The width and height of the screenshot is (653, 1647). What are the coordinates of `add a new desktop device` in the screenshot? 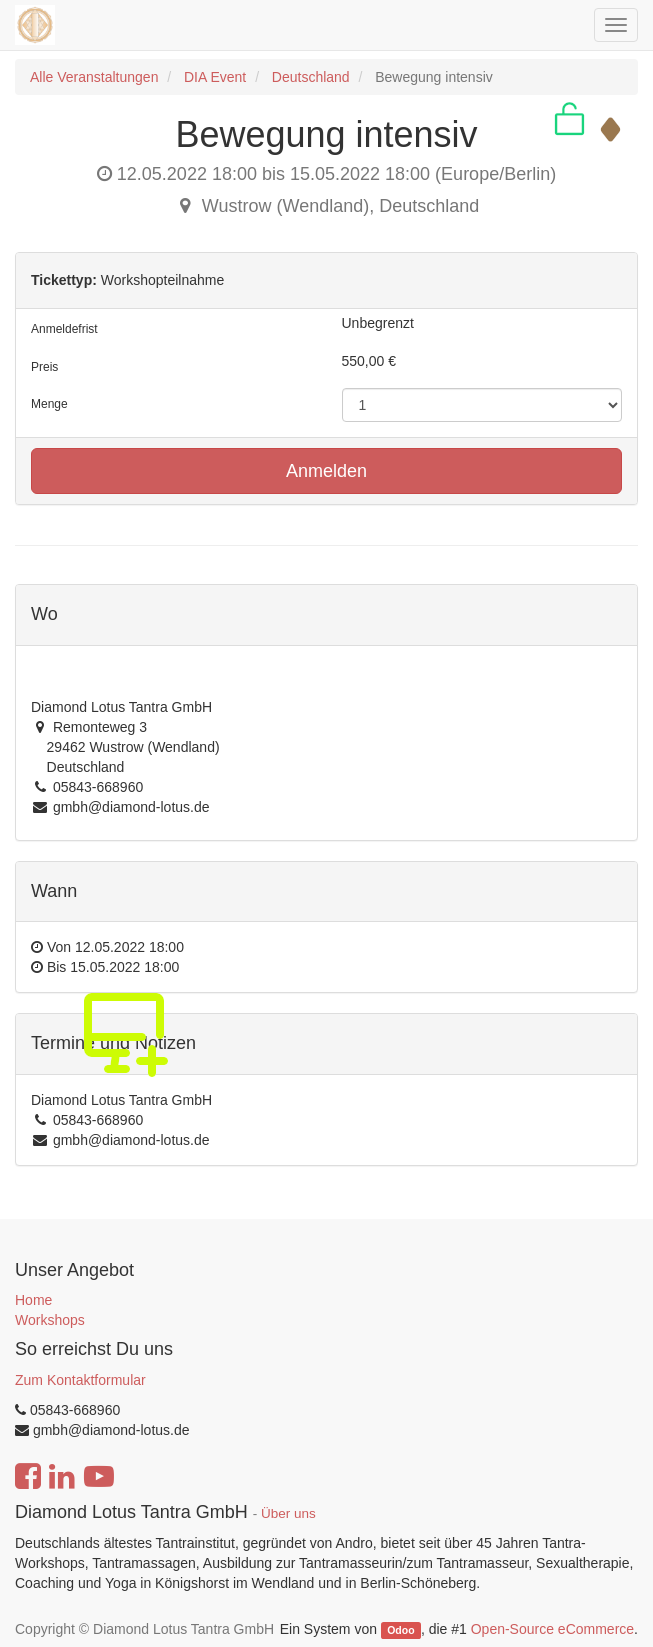 It's located at (124, 1033).